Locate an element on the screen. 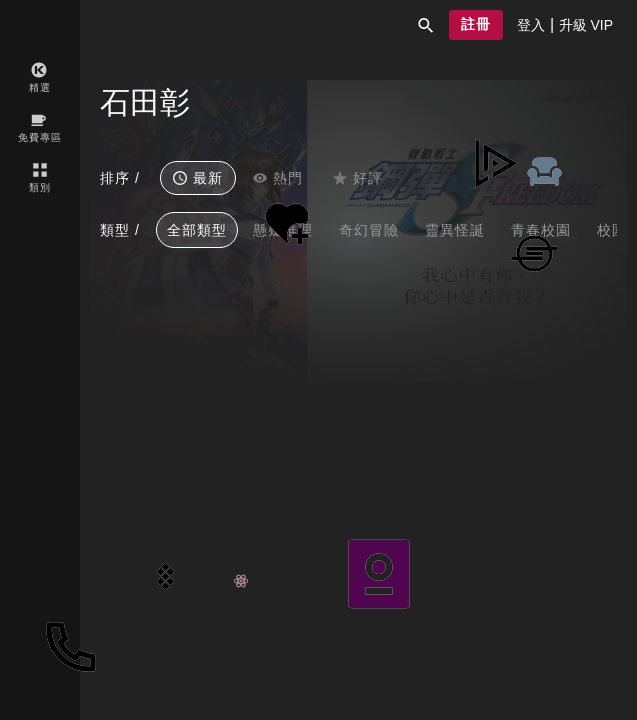  view passport or travel document is located at coordinates (379, 574).